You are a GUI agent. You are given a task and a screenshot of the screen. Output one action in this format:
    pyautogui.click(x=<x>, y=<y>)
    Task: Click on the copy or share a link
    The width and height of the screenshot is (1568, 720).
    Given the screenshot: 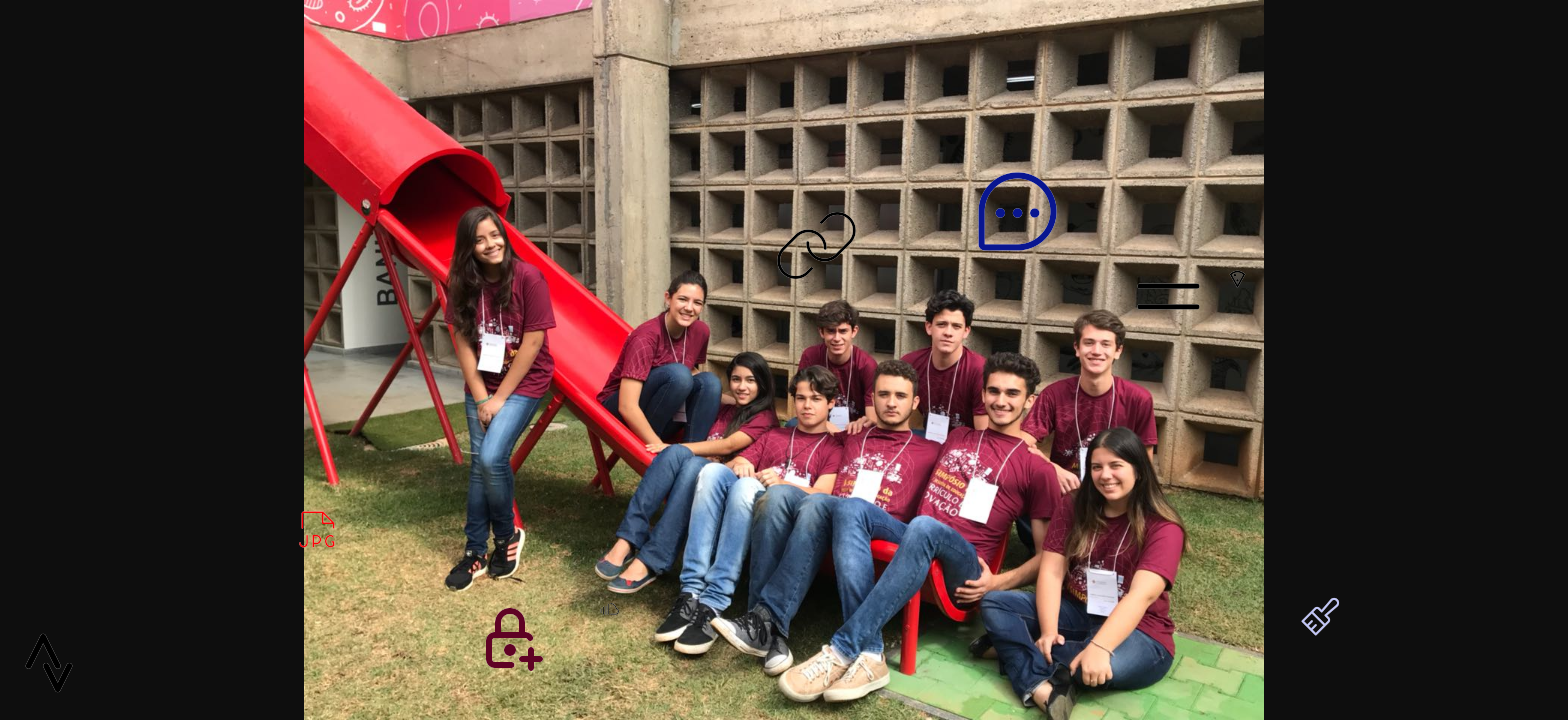 What is the action you would take?
    pyautogui.click(x=816, y=245)
    